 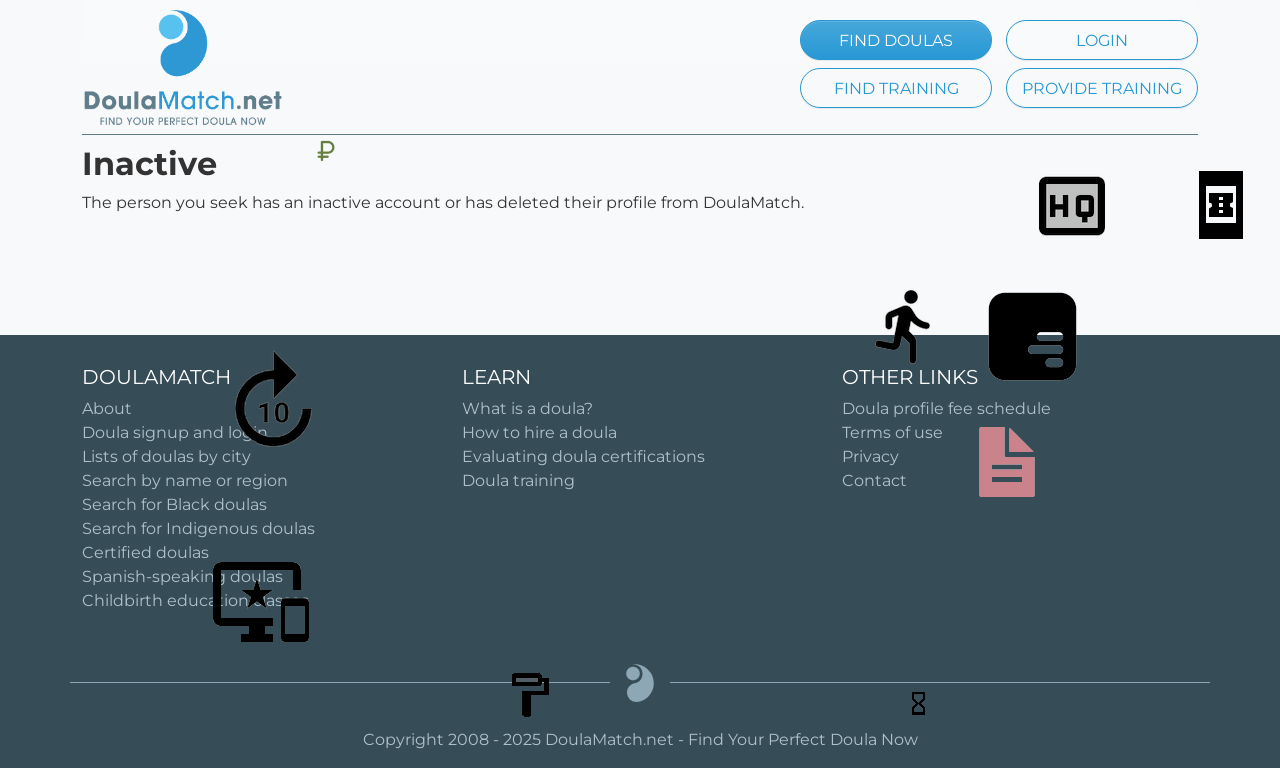 What do you see at coordinates (261, 602) in the screenshot?
I see `view important or starred devices` at bounding box center [261, 602].